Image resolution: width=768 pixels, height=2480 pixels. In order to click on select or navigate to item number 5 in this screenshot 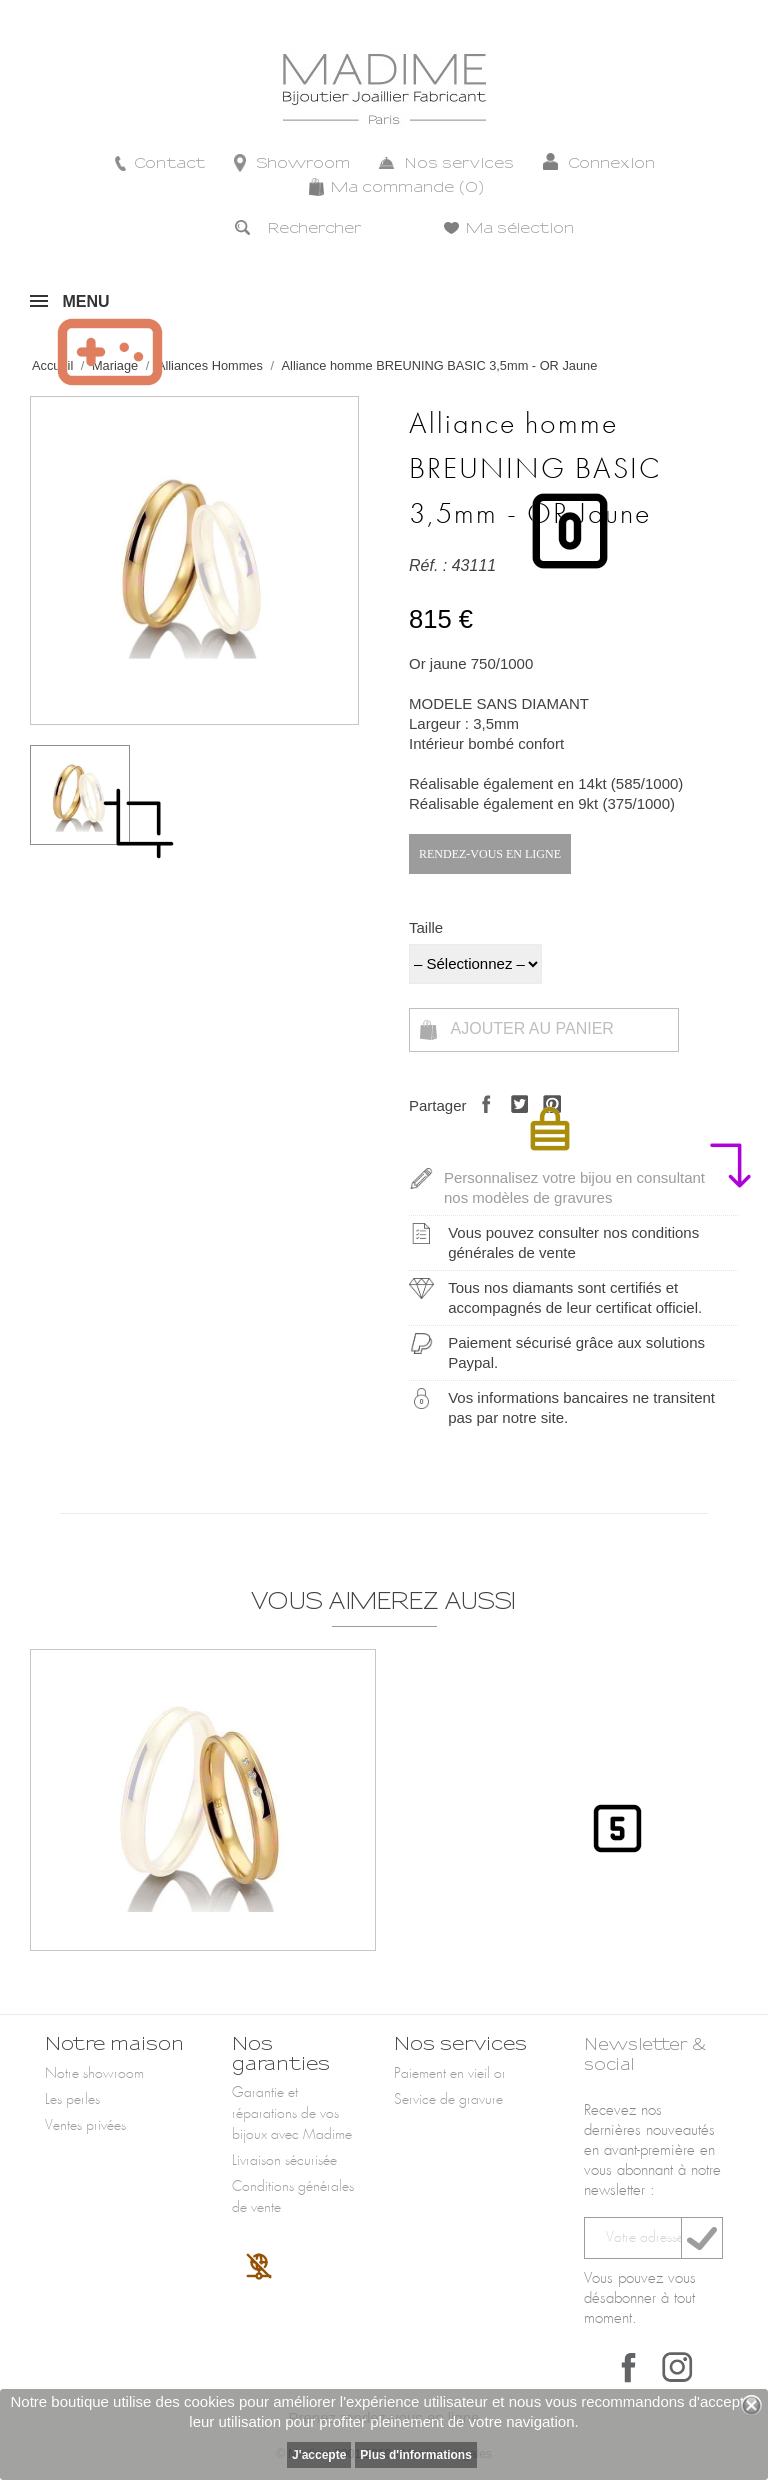, I will do `click(617, 1828)`.